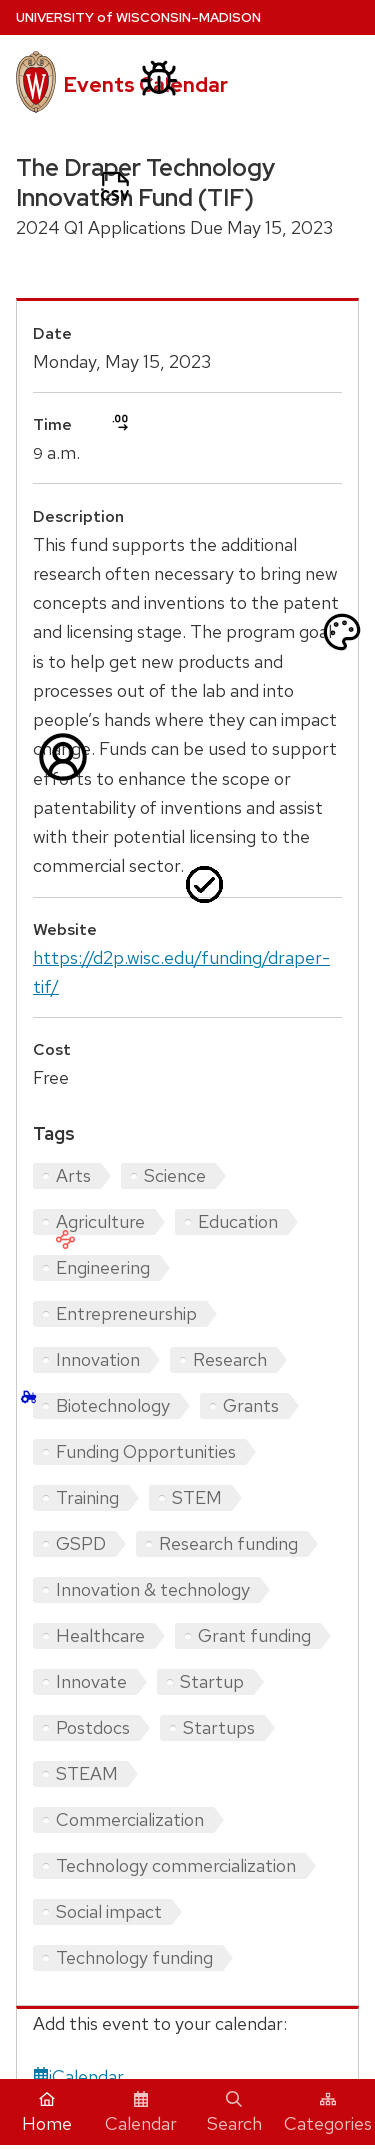 This screenshot has width=375, height=2149. I want to click on indicates task or action completed successfully, so click(204, 884).